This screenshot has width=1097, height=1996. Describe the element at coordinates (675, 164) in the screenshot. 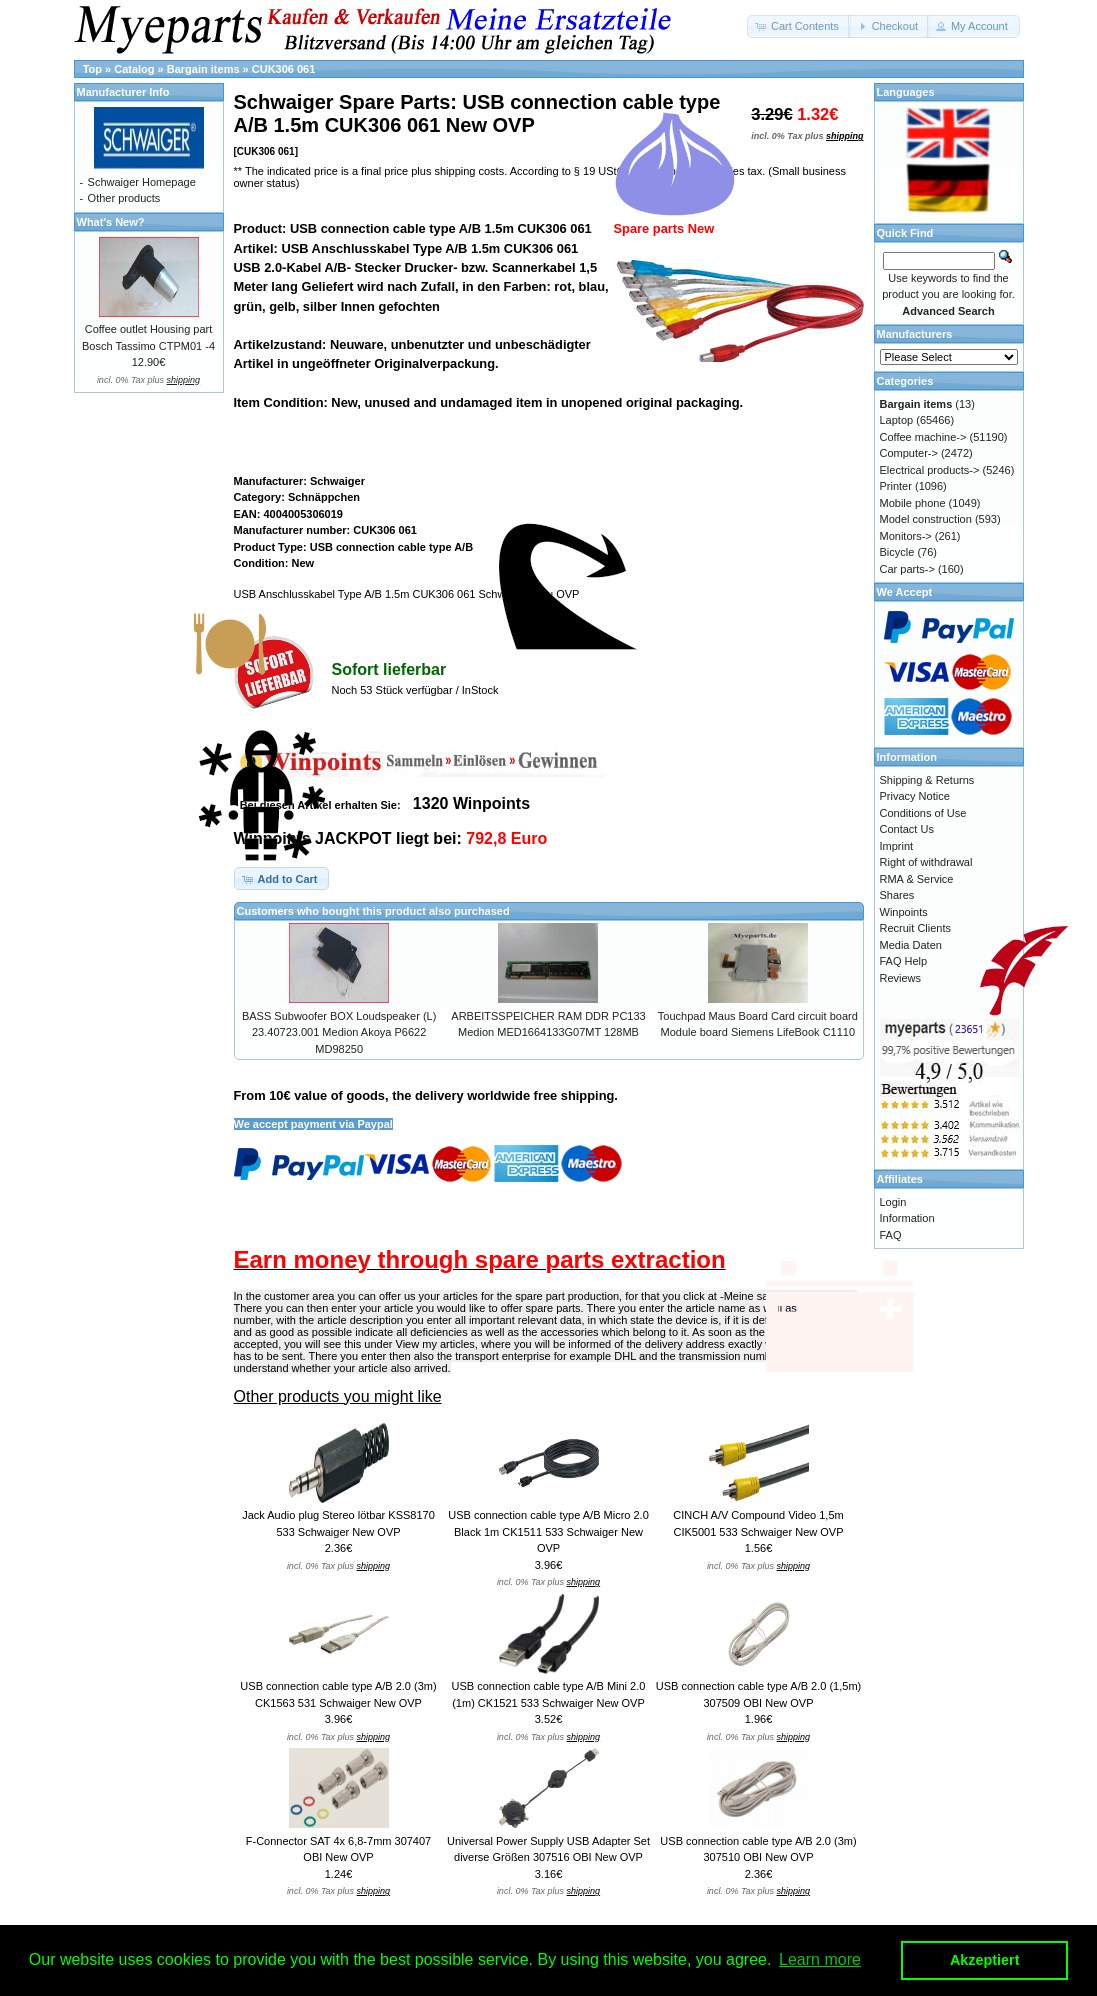

I see `select dumpling or bao item in a food game` at that location.